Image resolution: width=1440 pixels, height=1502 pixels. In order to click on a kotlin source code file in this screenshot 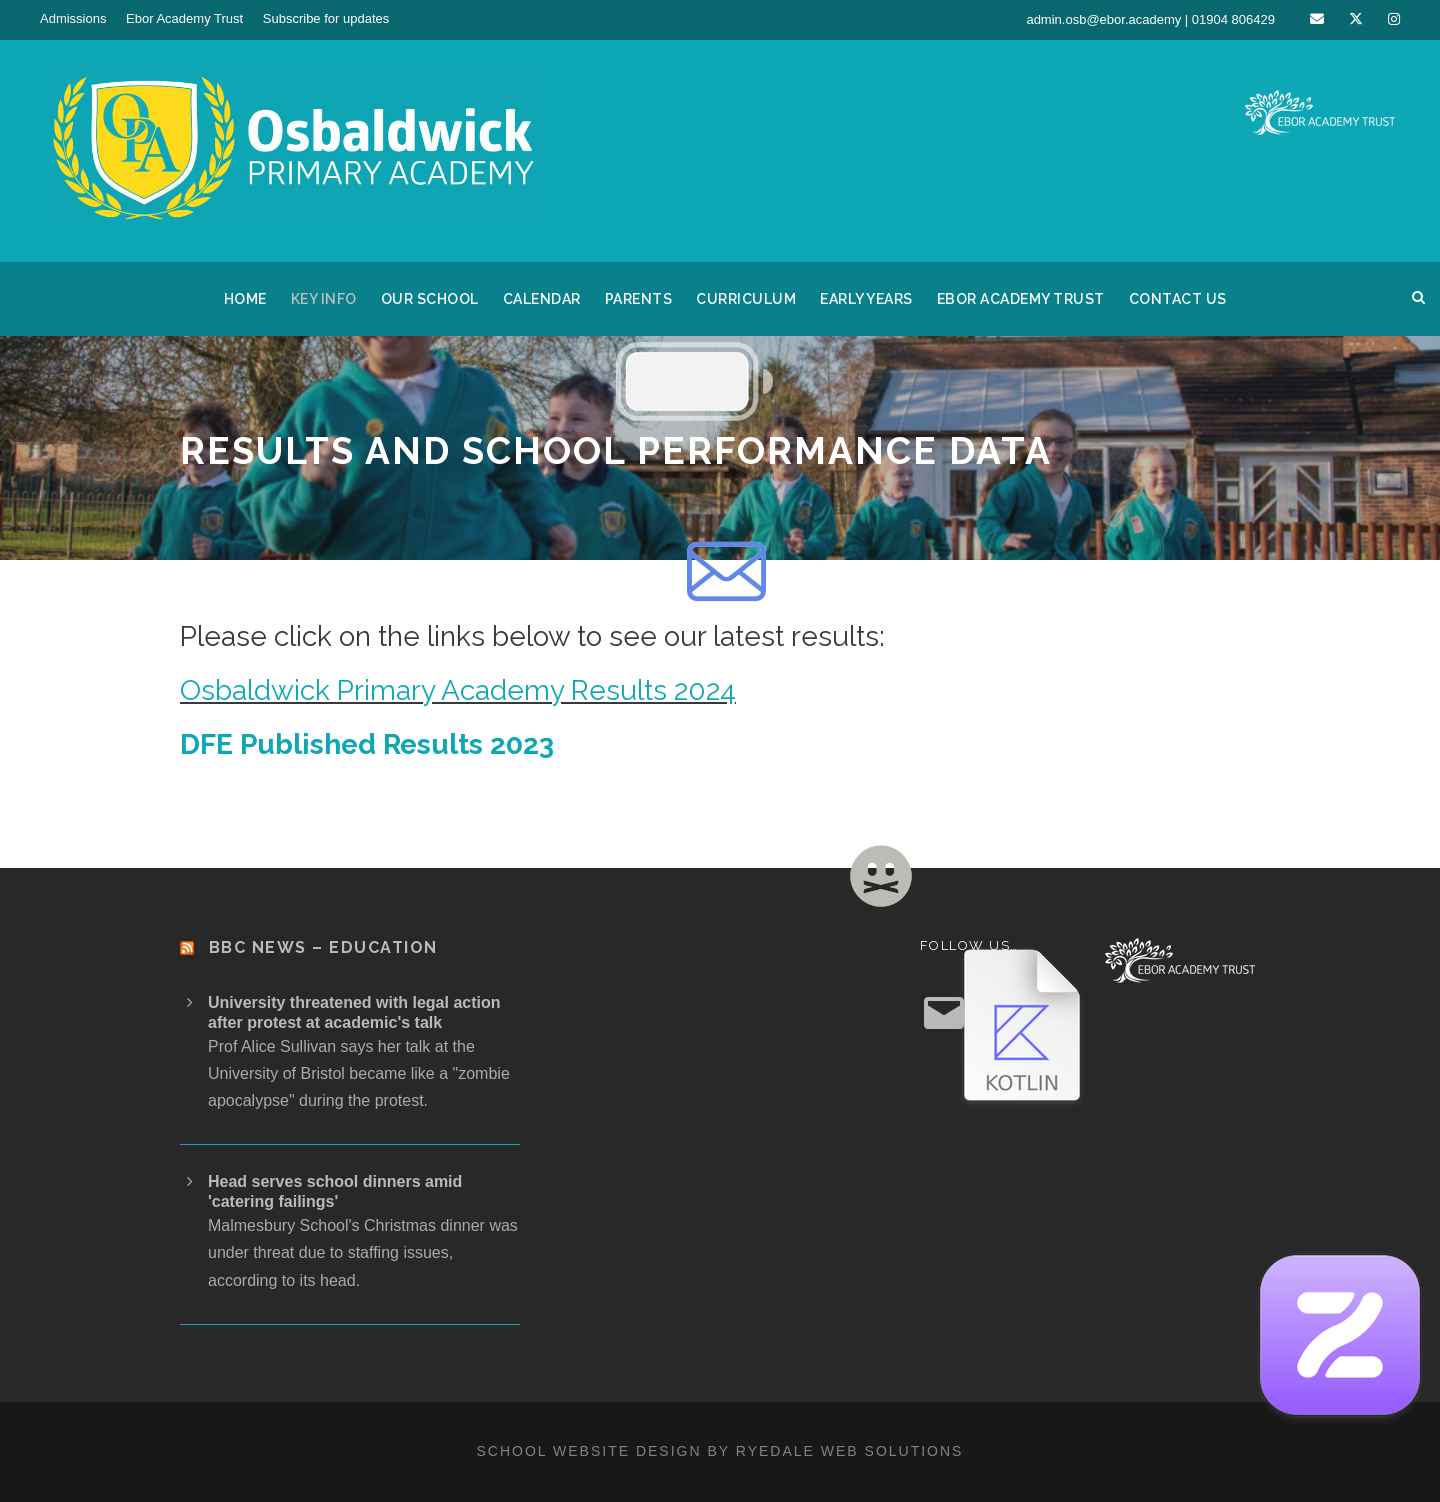, I will do `click(1022, 1028)`.